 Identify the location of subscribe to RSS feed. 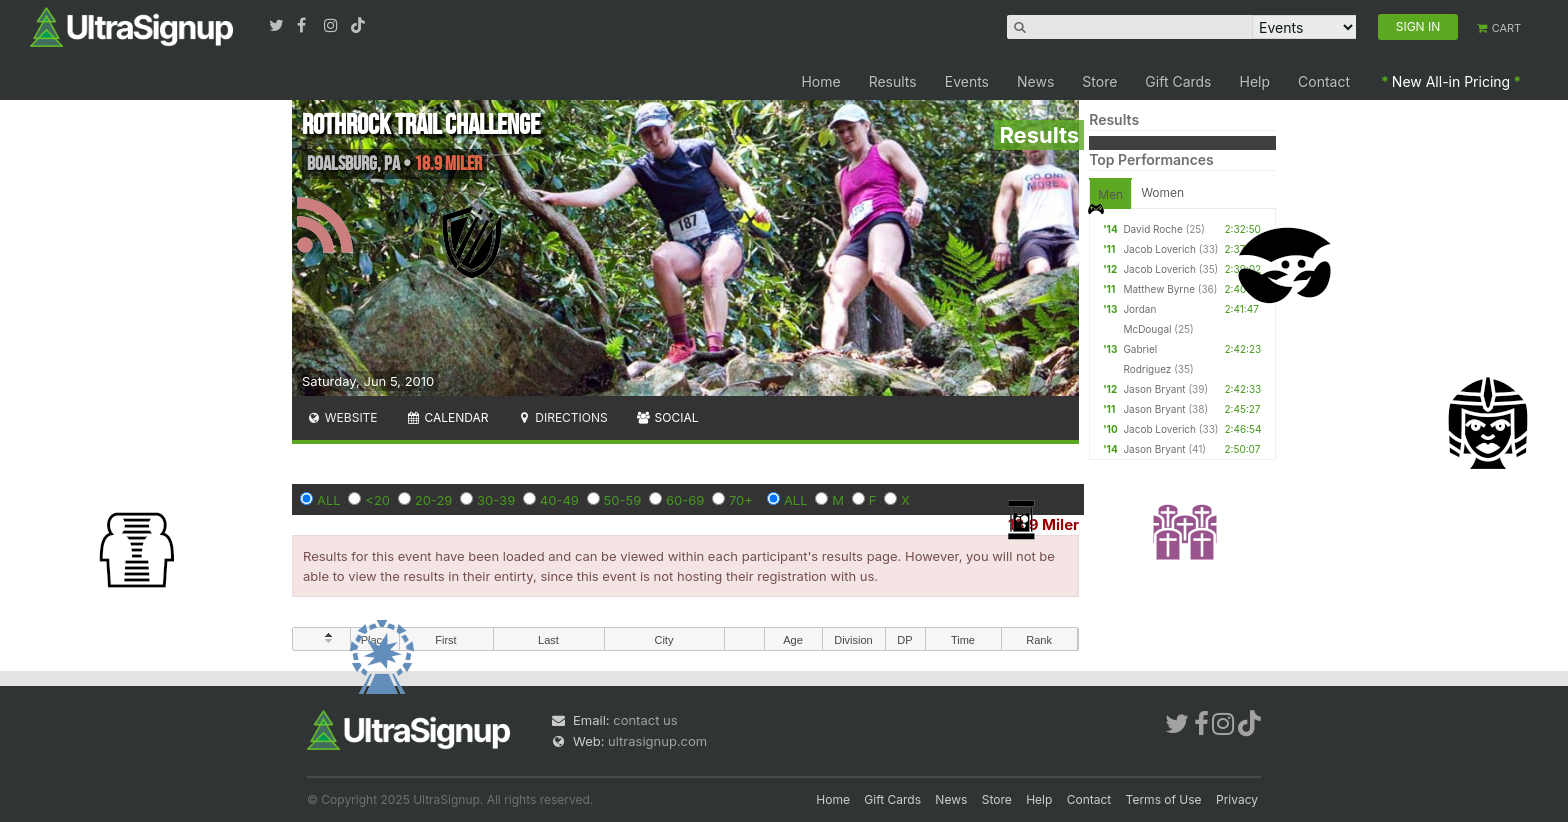
(325, 225).